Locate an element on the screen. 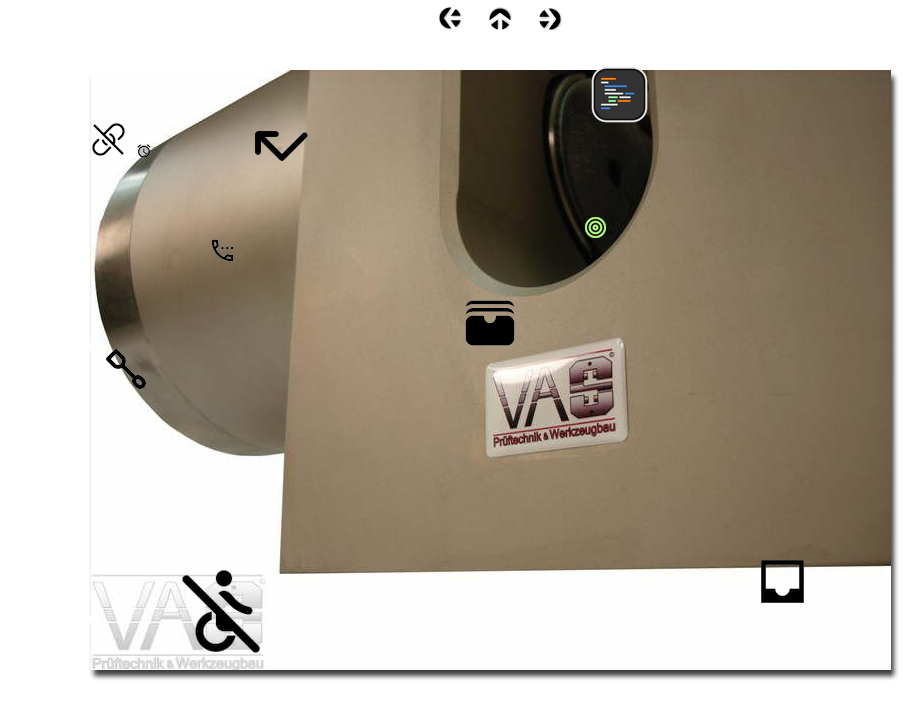 The width and height of the screenshot is (915, 720). view and manage alarms is located at coordinates (144, 151).